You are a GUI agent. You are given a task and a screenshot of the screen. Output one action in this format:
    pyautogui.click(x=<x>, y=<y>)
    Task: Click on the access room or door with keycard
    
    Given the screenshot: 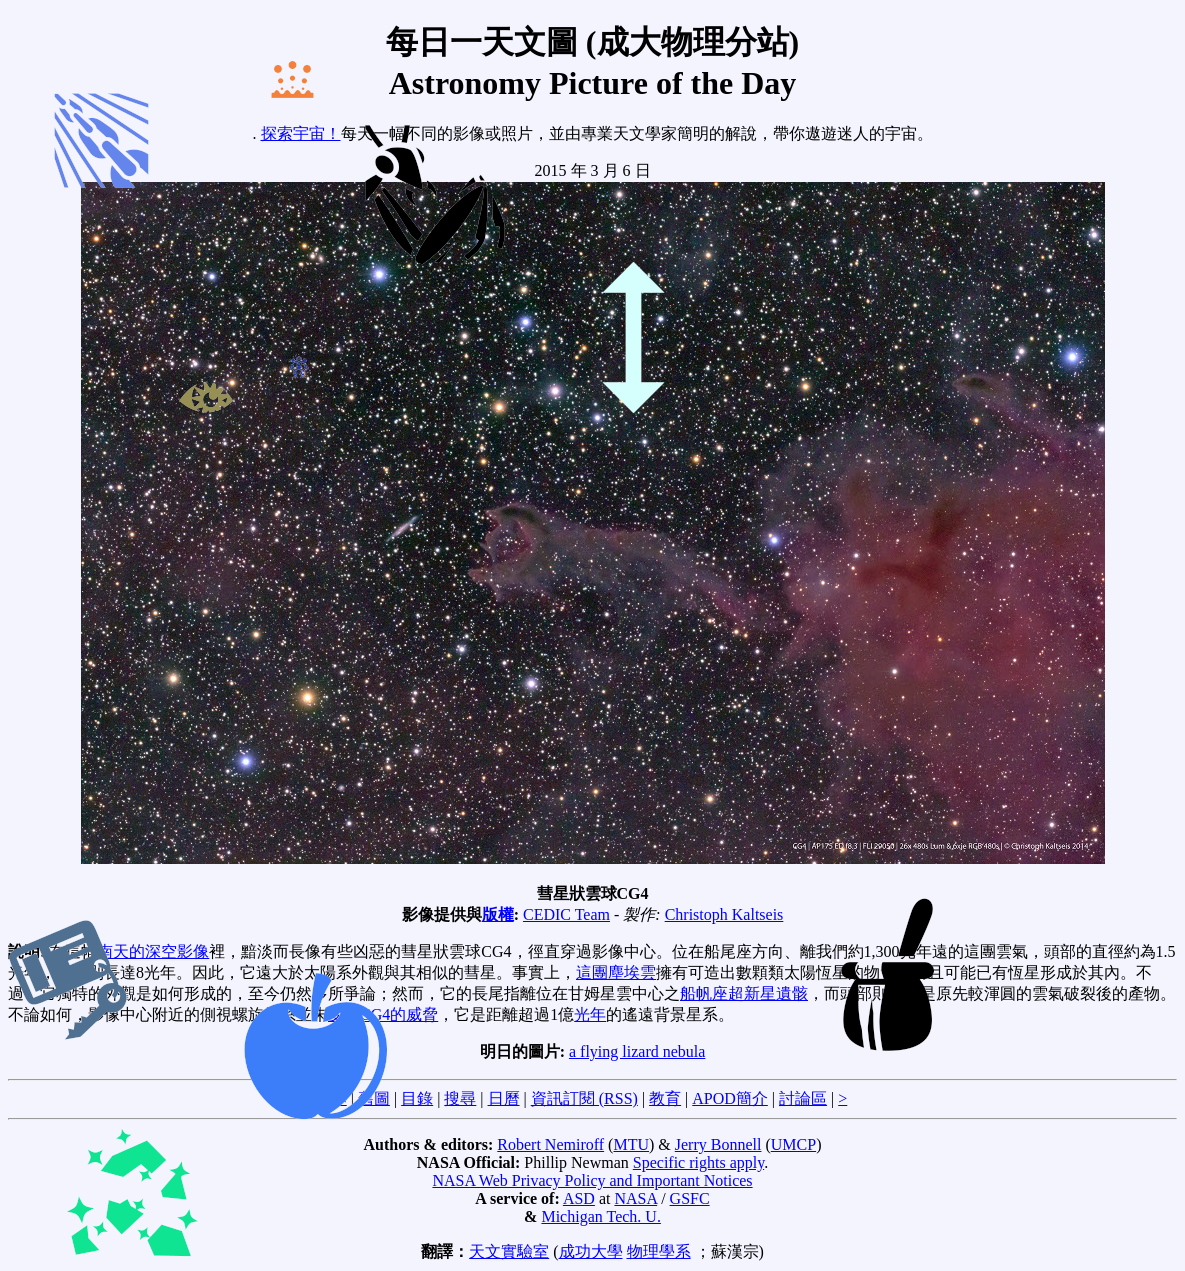 What is the action you would take?
    pyautogui.click(x=68, y=980)
    